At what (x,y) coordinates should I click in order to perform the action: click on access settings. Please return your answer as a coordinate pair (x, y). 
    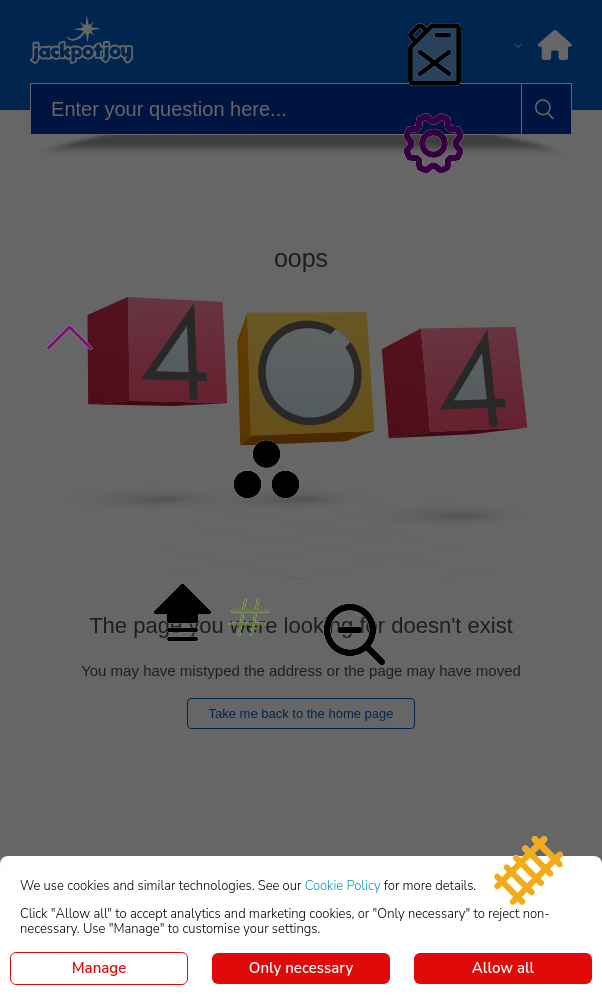
    Looking at the image, I should click on (433, 143).